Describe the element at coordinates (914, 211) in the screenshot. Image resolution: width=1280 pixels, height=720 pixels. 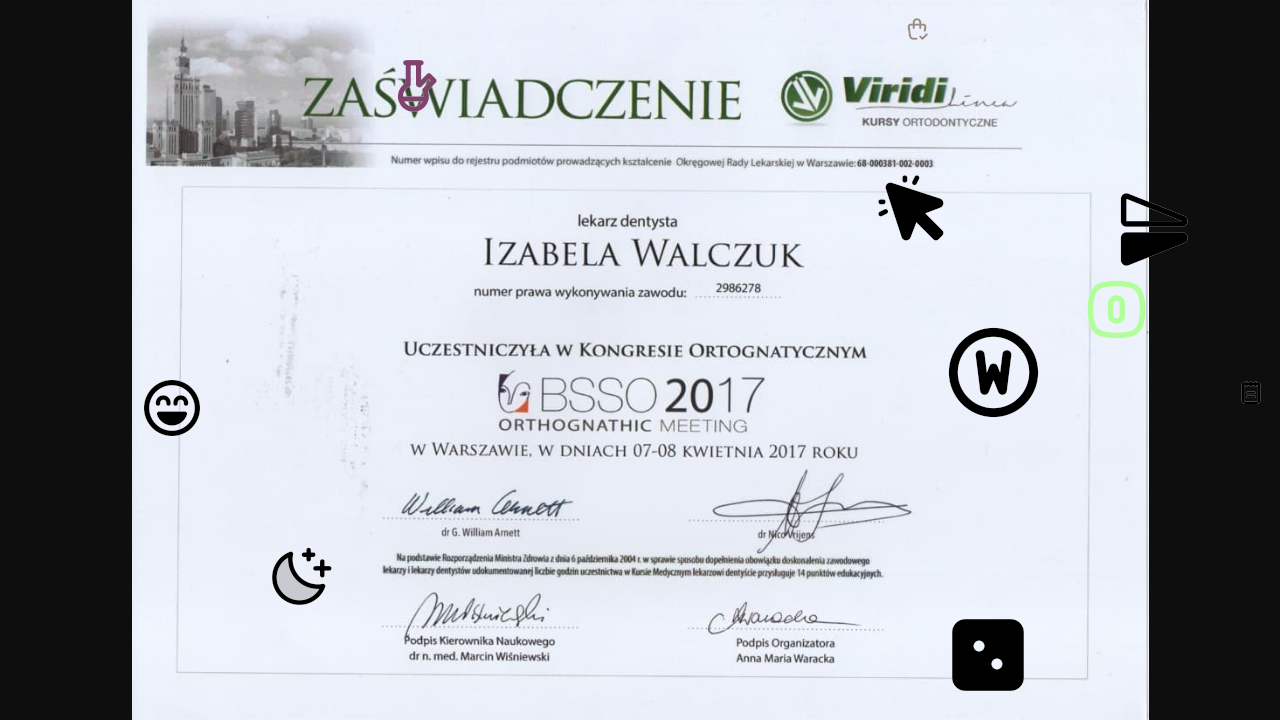
I see `click or tap to interact` at that location.